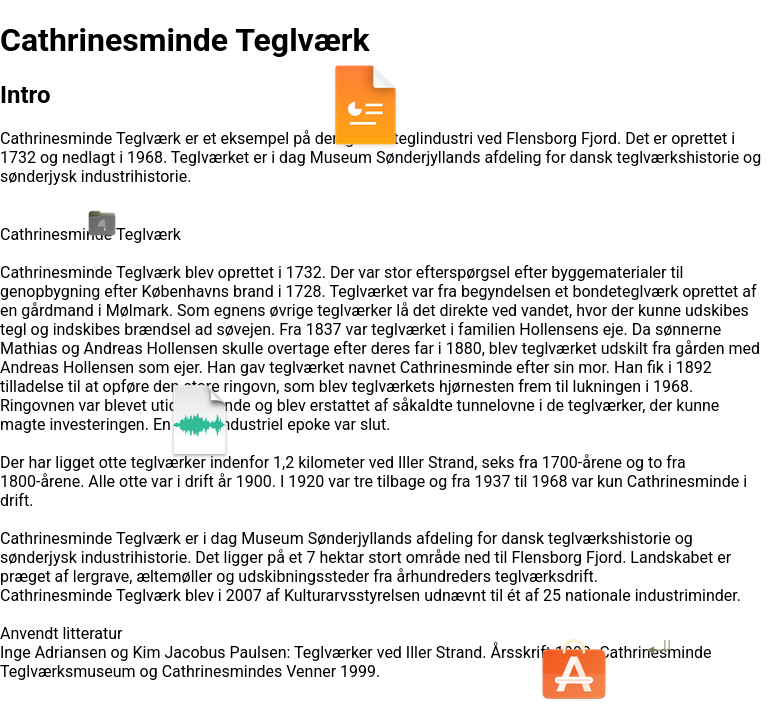 Image resolution: width=768 pixels, height=720 pixels. I want to click on audio file thumbnail in media browser, so click(199, 421).